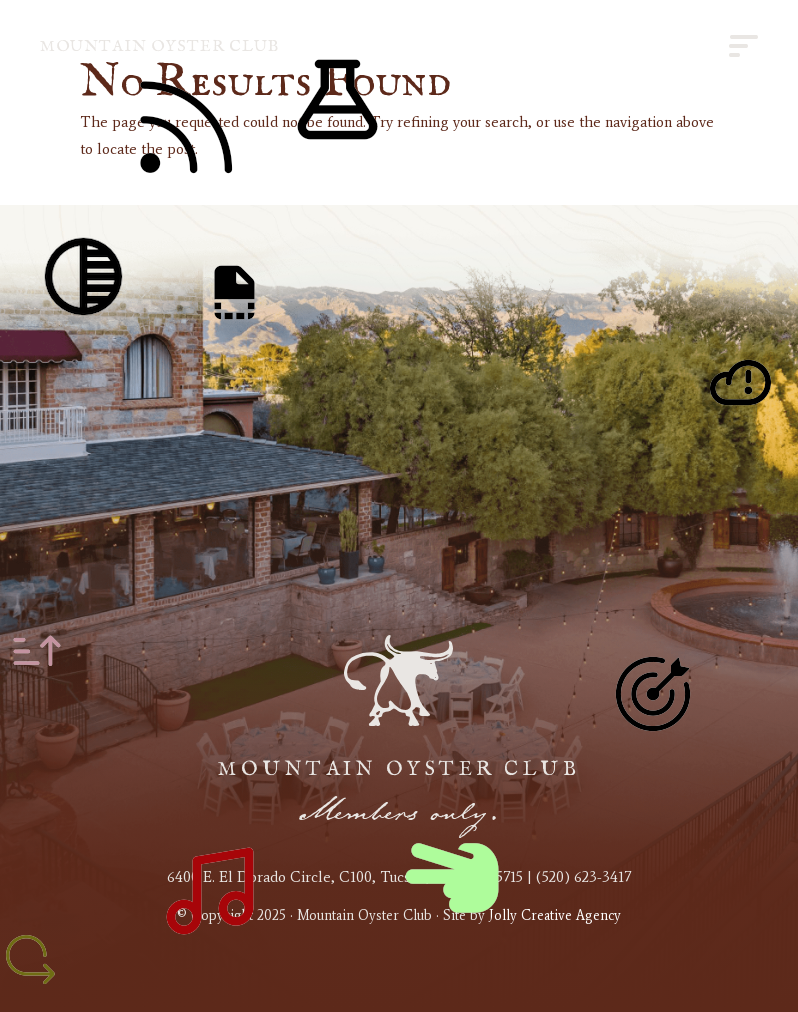 This screenshot has width=798, height=1012. What do you see at coordinates (653, 694) in the screenshot?
I see `set or view your goals` at bounding box center [653, 694].